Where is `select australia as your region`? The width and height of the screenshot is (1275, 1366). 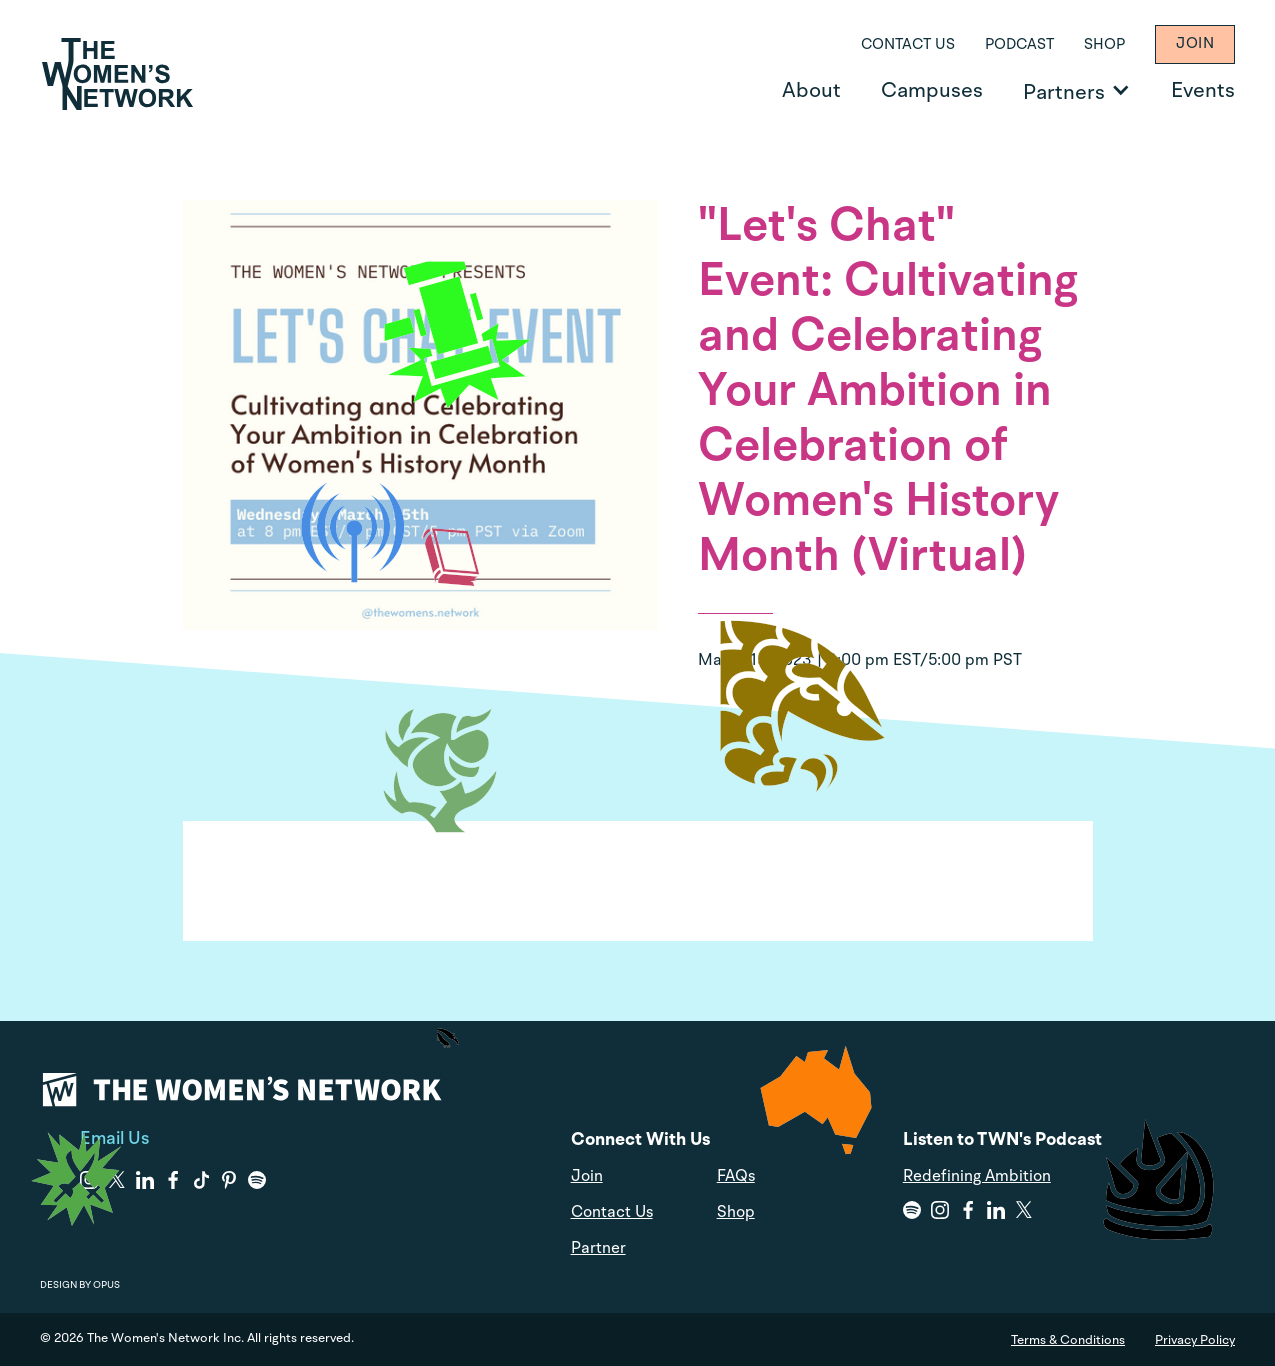 select australia as your region is located at coordinates (816, 1100).